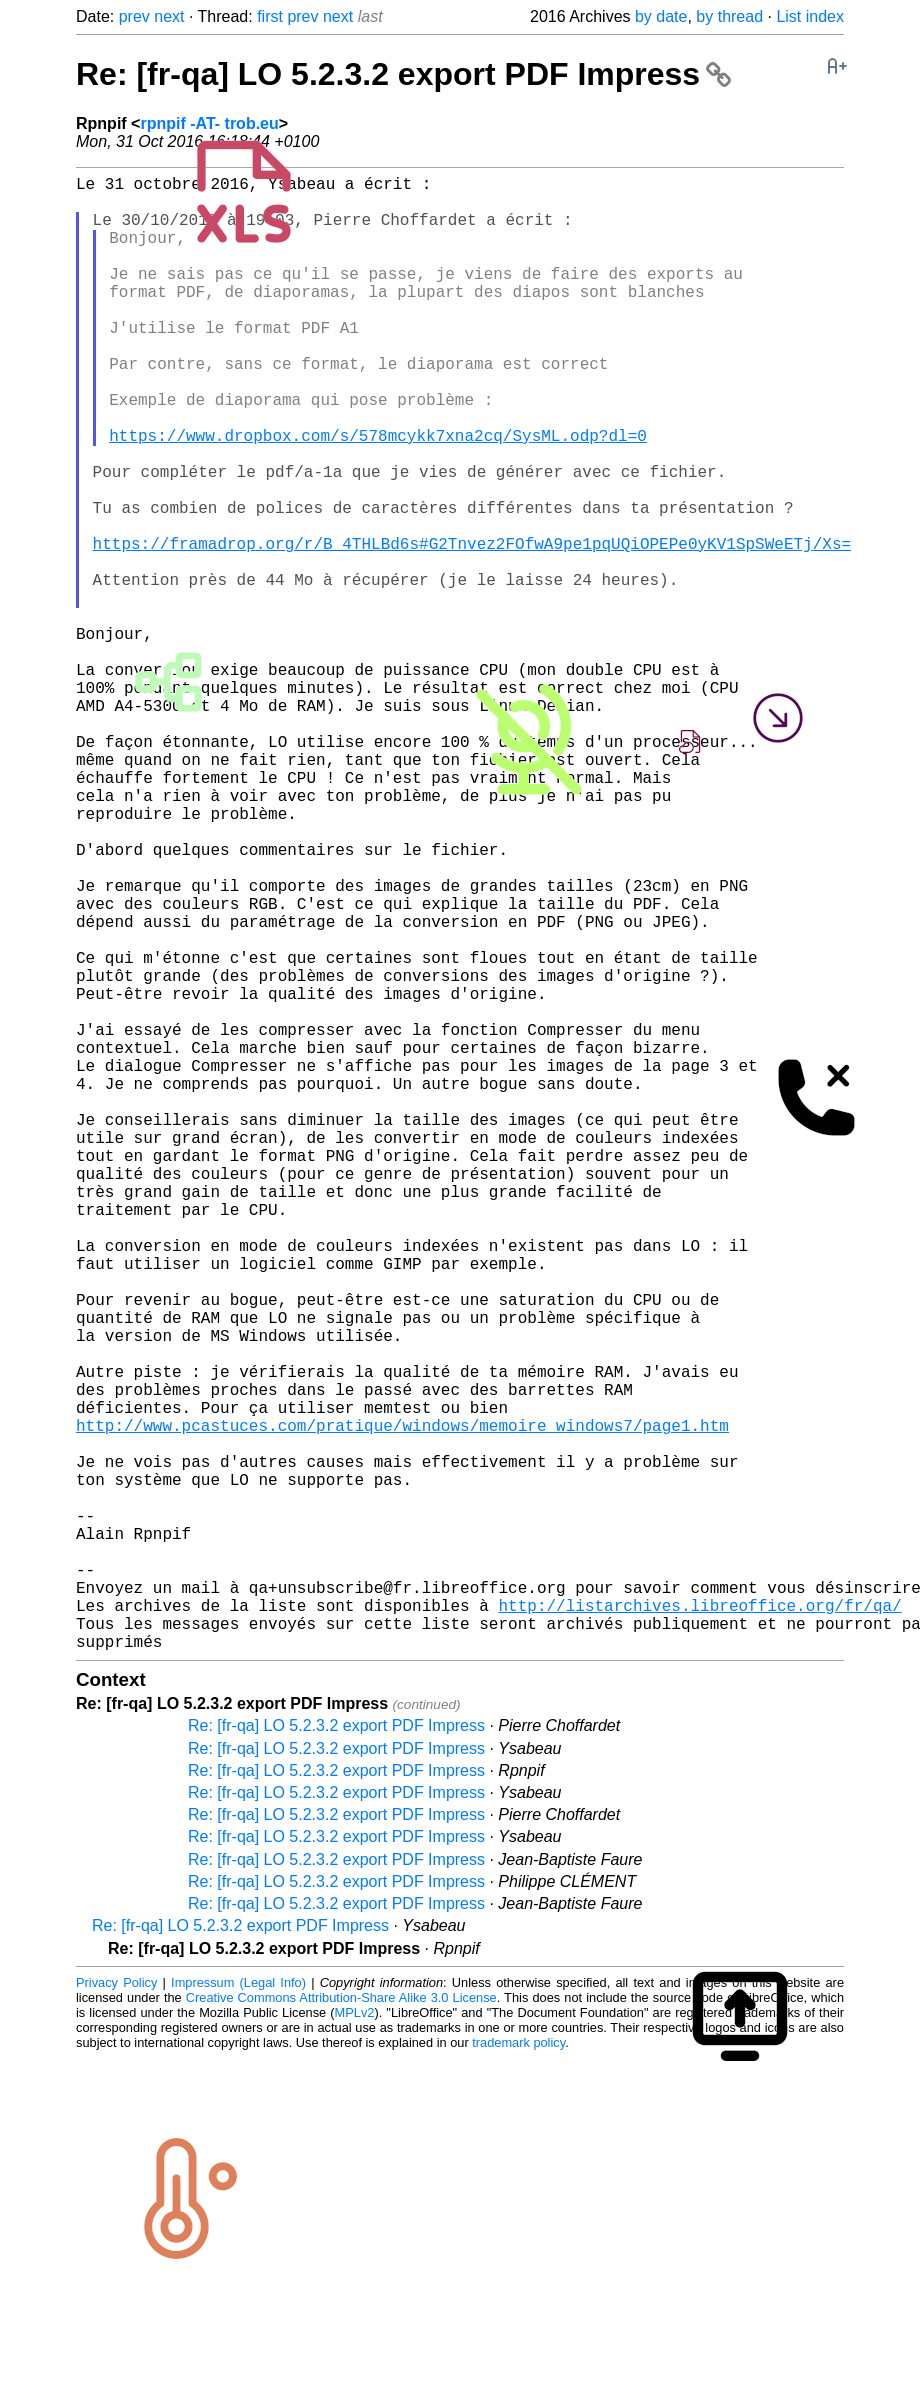 This screenshot has height=2386, width=920. What do you see at coordinates (816, 1097) in the screenshot?
I see `end or decline a phone call` at bounding box center [816, 1097].